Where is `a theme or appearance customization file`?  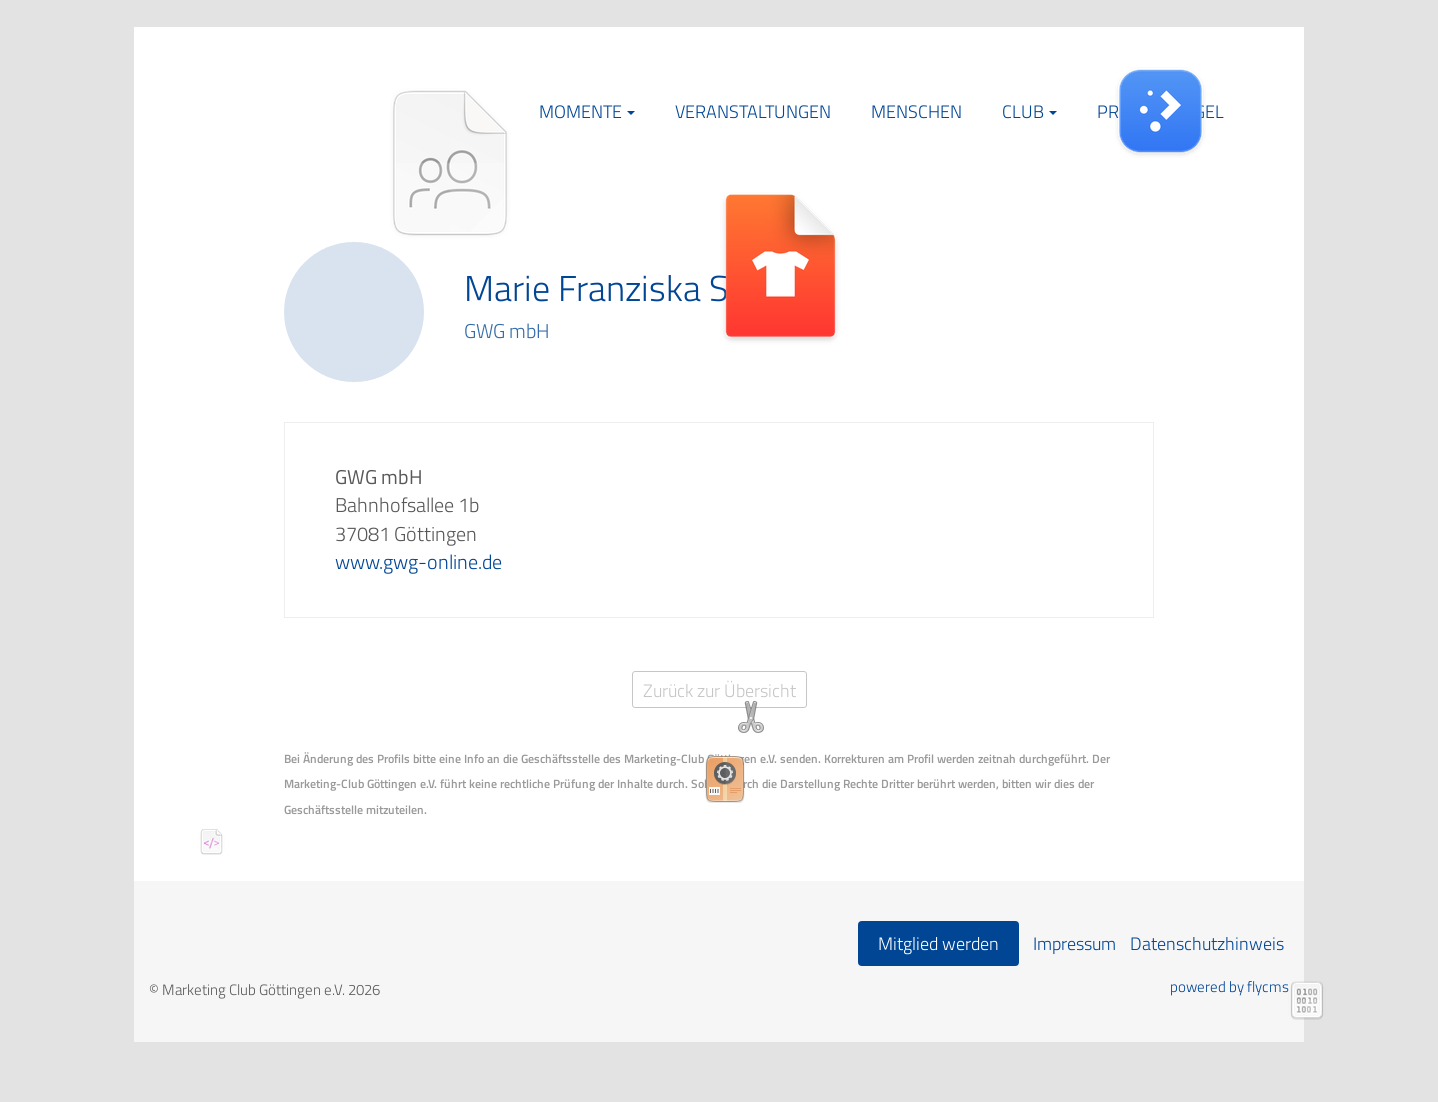 a theme or appearance customization file is located at coordinates (780, 268).